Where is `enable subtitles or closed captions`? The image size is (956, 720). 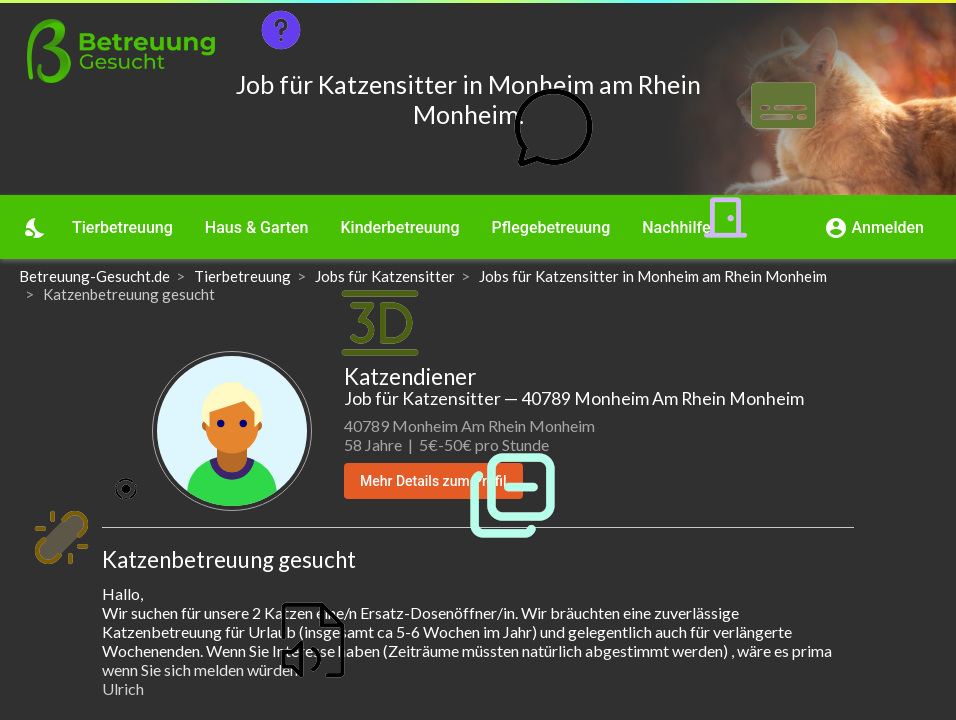 enable subtitles or closed captions is located at coordinates (783, 105).